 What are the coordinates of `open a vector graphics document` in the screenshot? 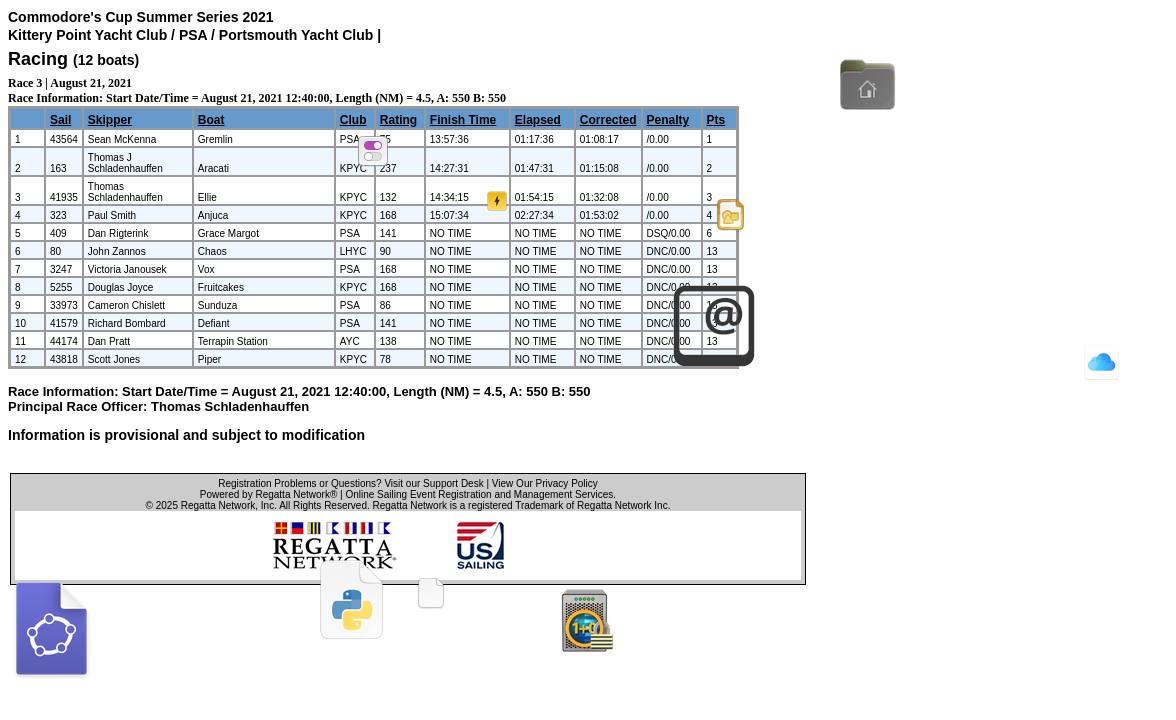 It's located at (730, 214).